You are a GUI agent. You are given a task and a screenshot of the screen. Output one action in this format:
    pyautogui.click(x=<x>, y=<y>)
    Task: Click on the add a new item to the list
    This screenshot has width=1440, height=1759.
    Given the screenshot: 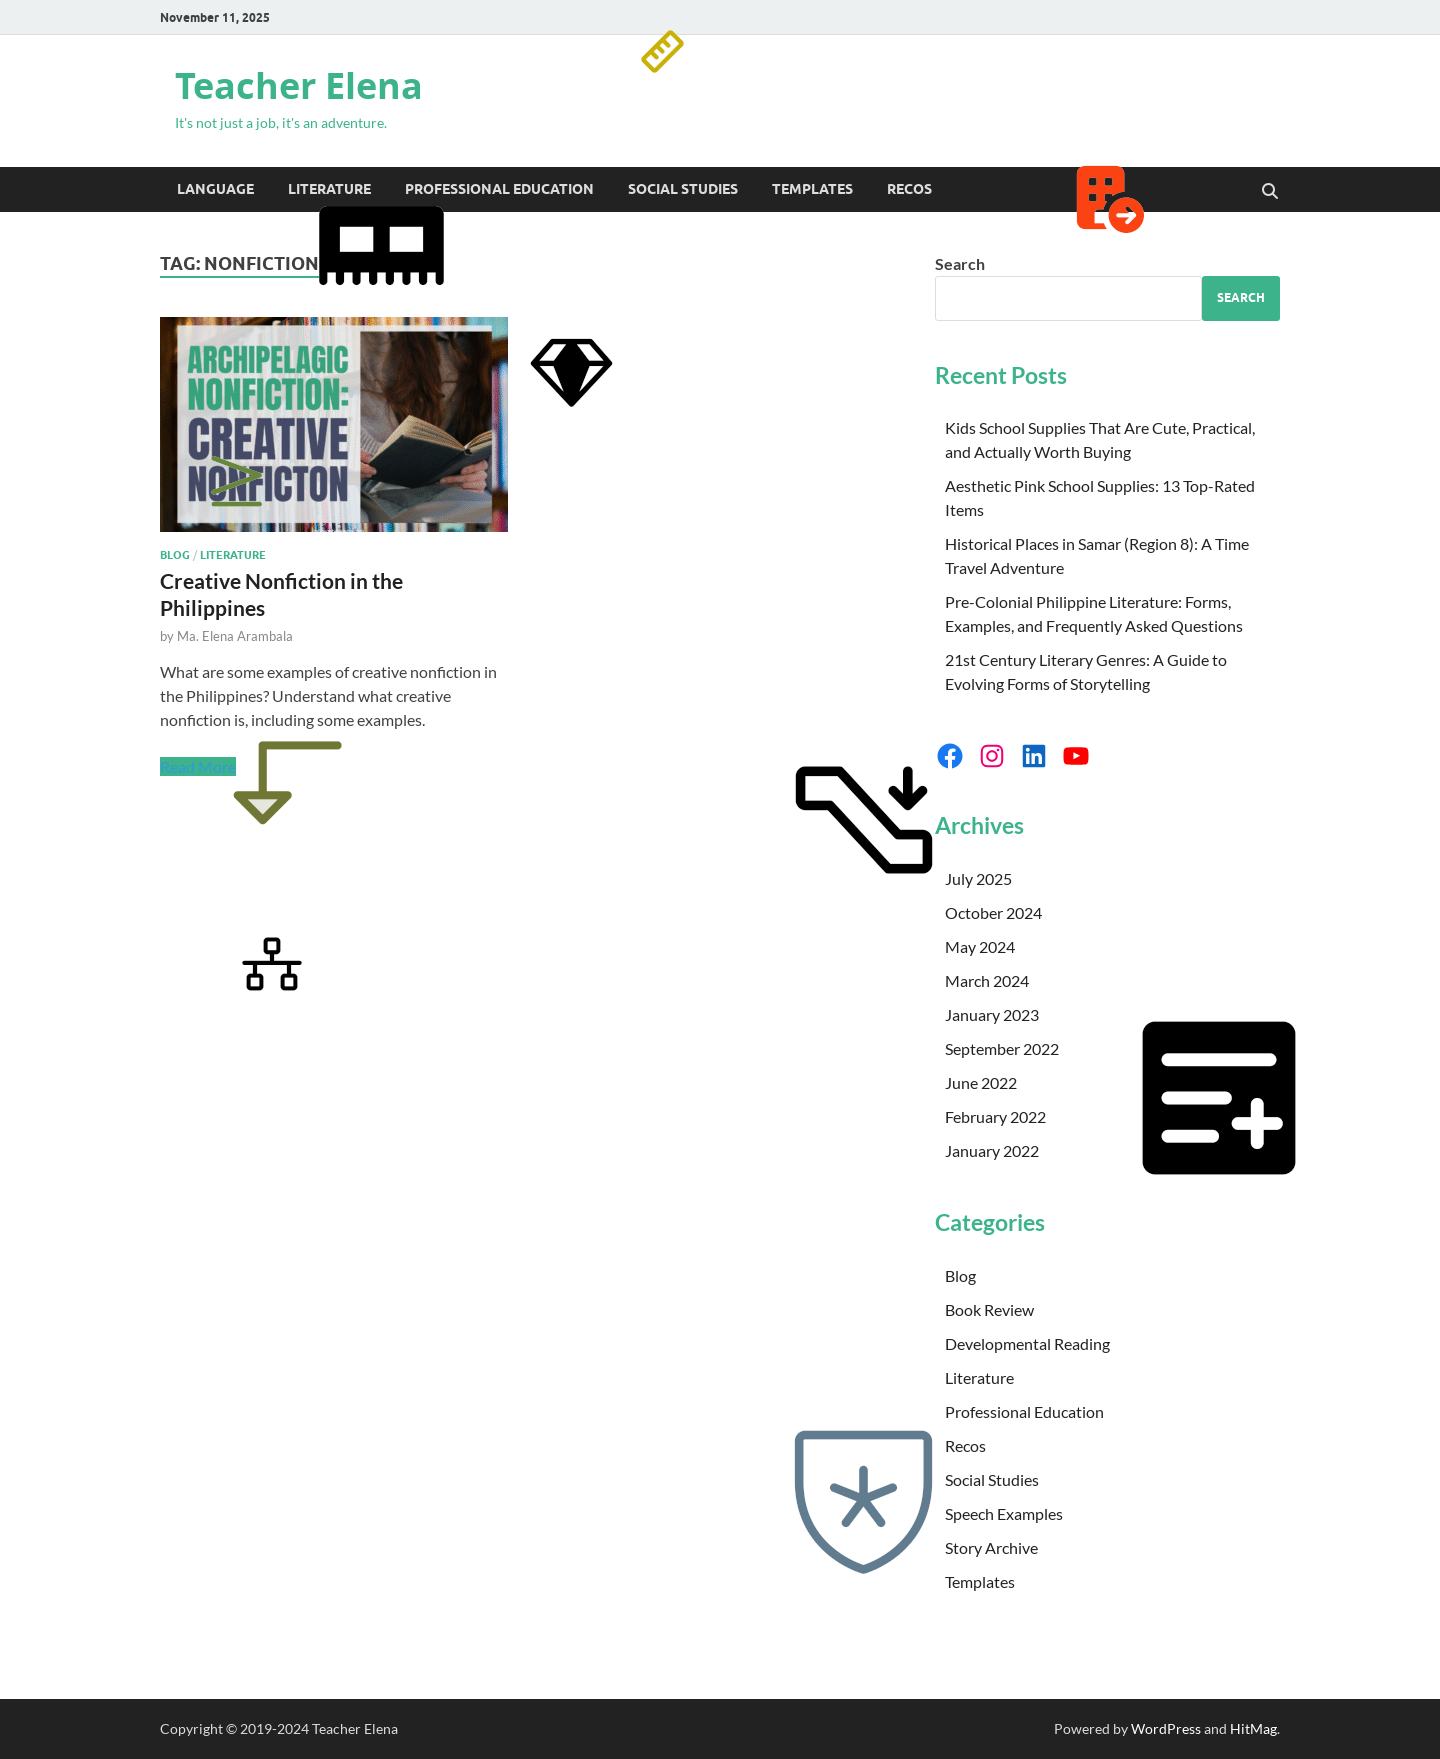 What is the action you would take?
    pyautogui.click(x=1219, y=1098)
    